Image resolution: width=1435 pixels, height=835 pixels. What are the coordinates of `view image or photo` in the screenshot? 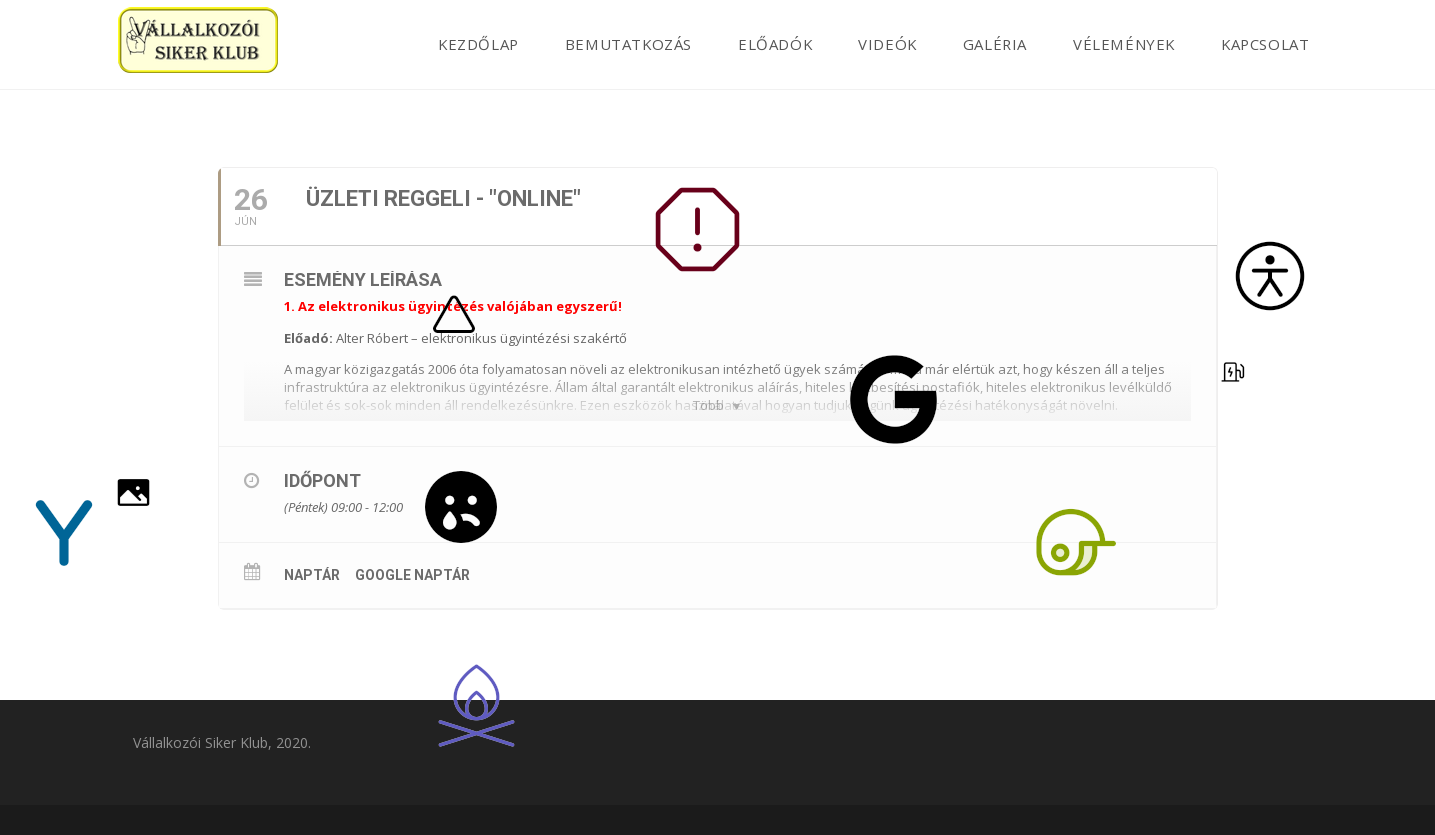 It's located at (133, 492).